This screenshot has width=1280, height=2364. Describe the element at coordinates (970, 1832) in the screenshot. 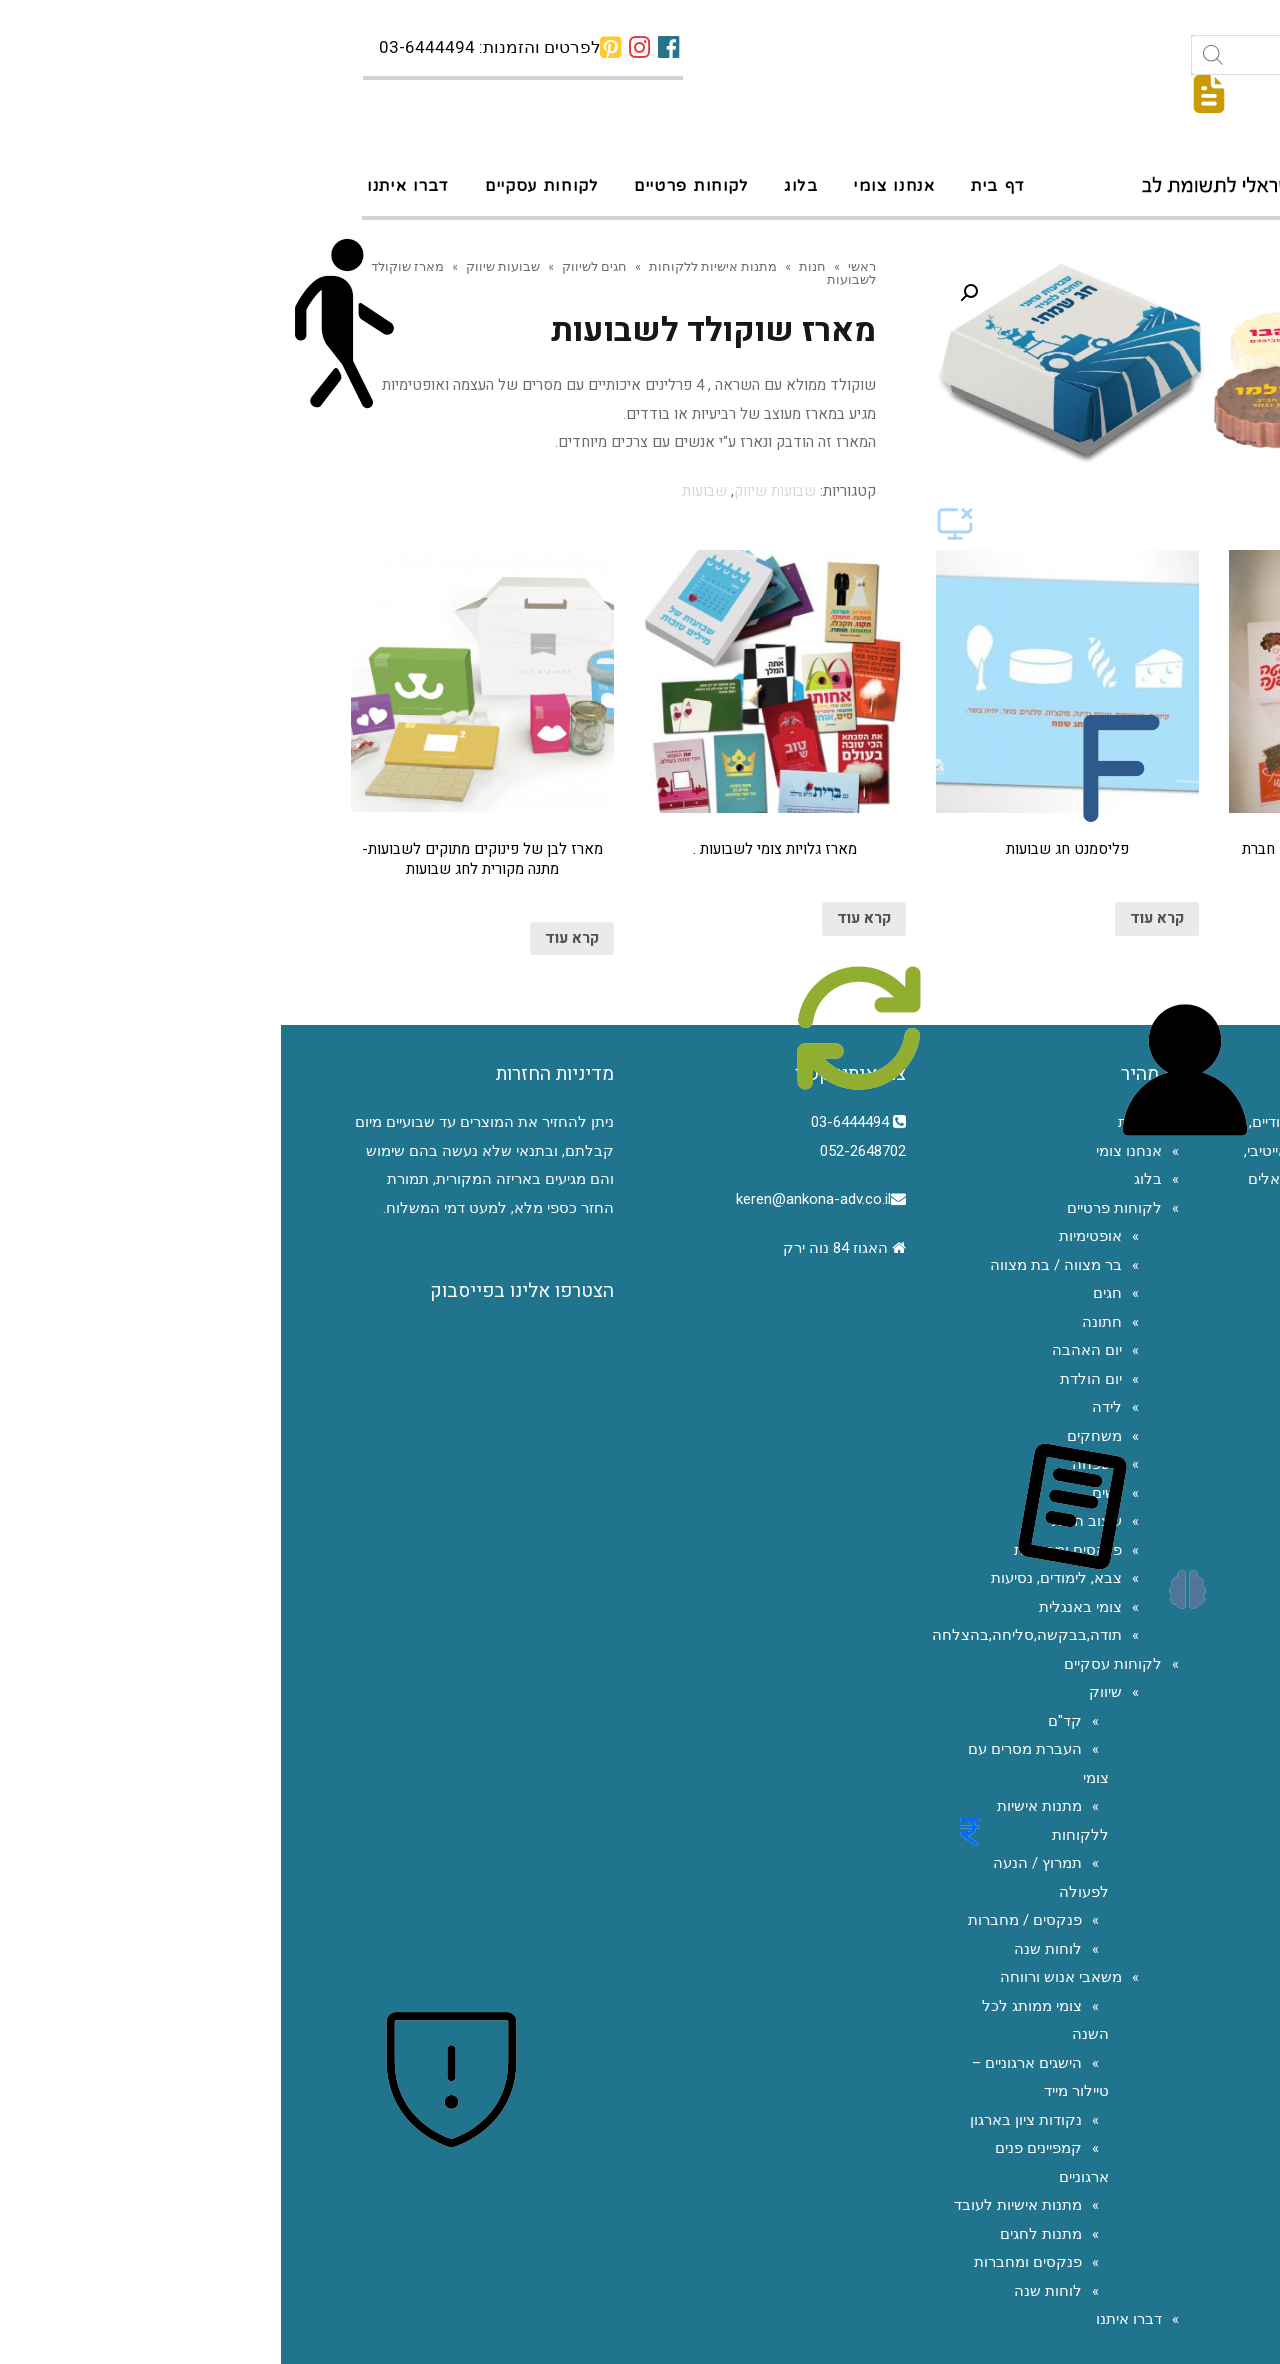

I see `view price in indian rupees` at that location.